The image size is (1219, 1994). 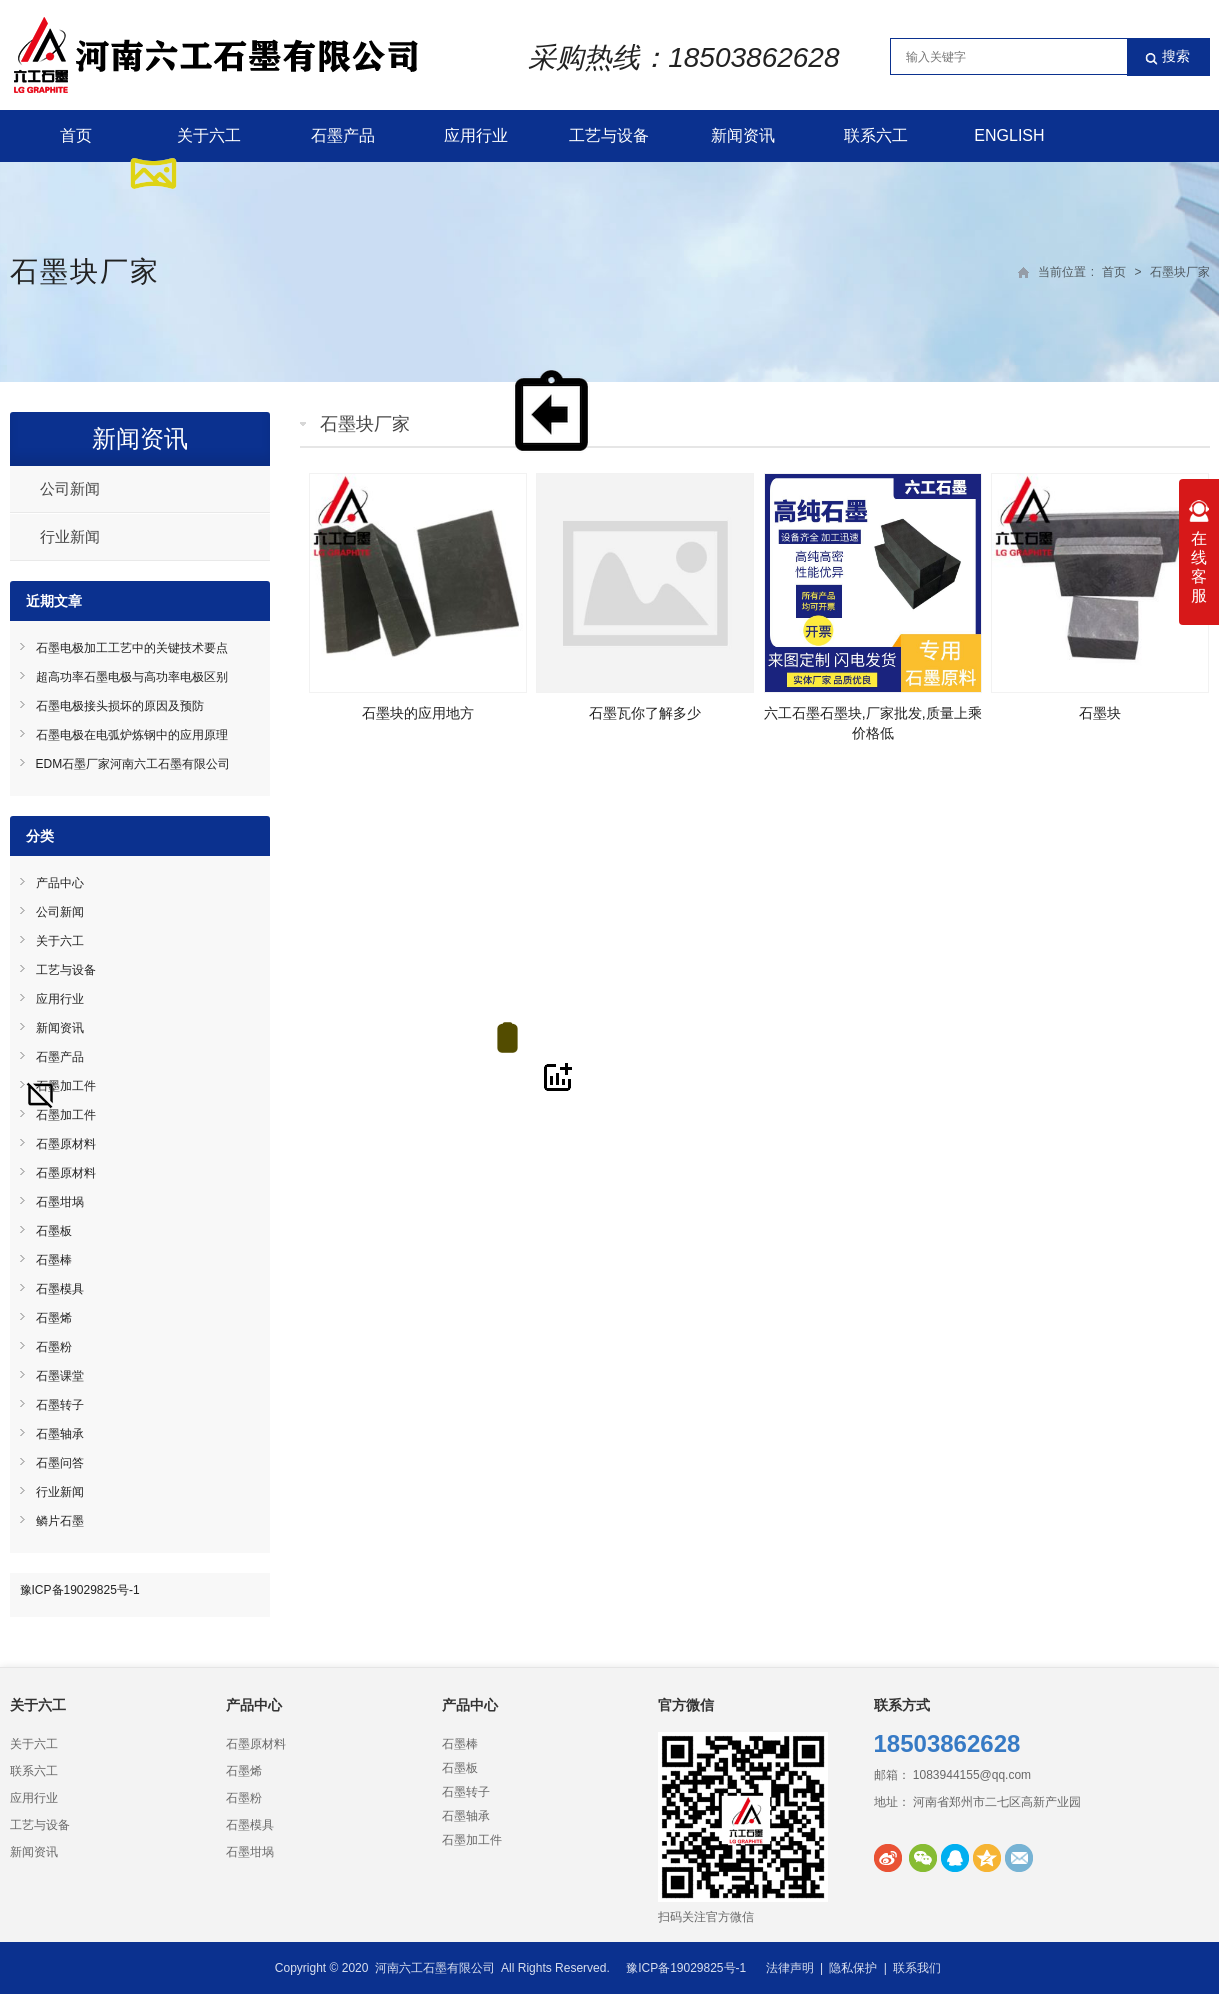 I want to click on indicates browser not supported for this feature, so click(x=40, y=1094).